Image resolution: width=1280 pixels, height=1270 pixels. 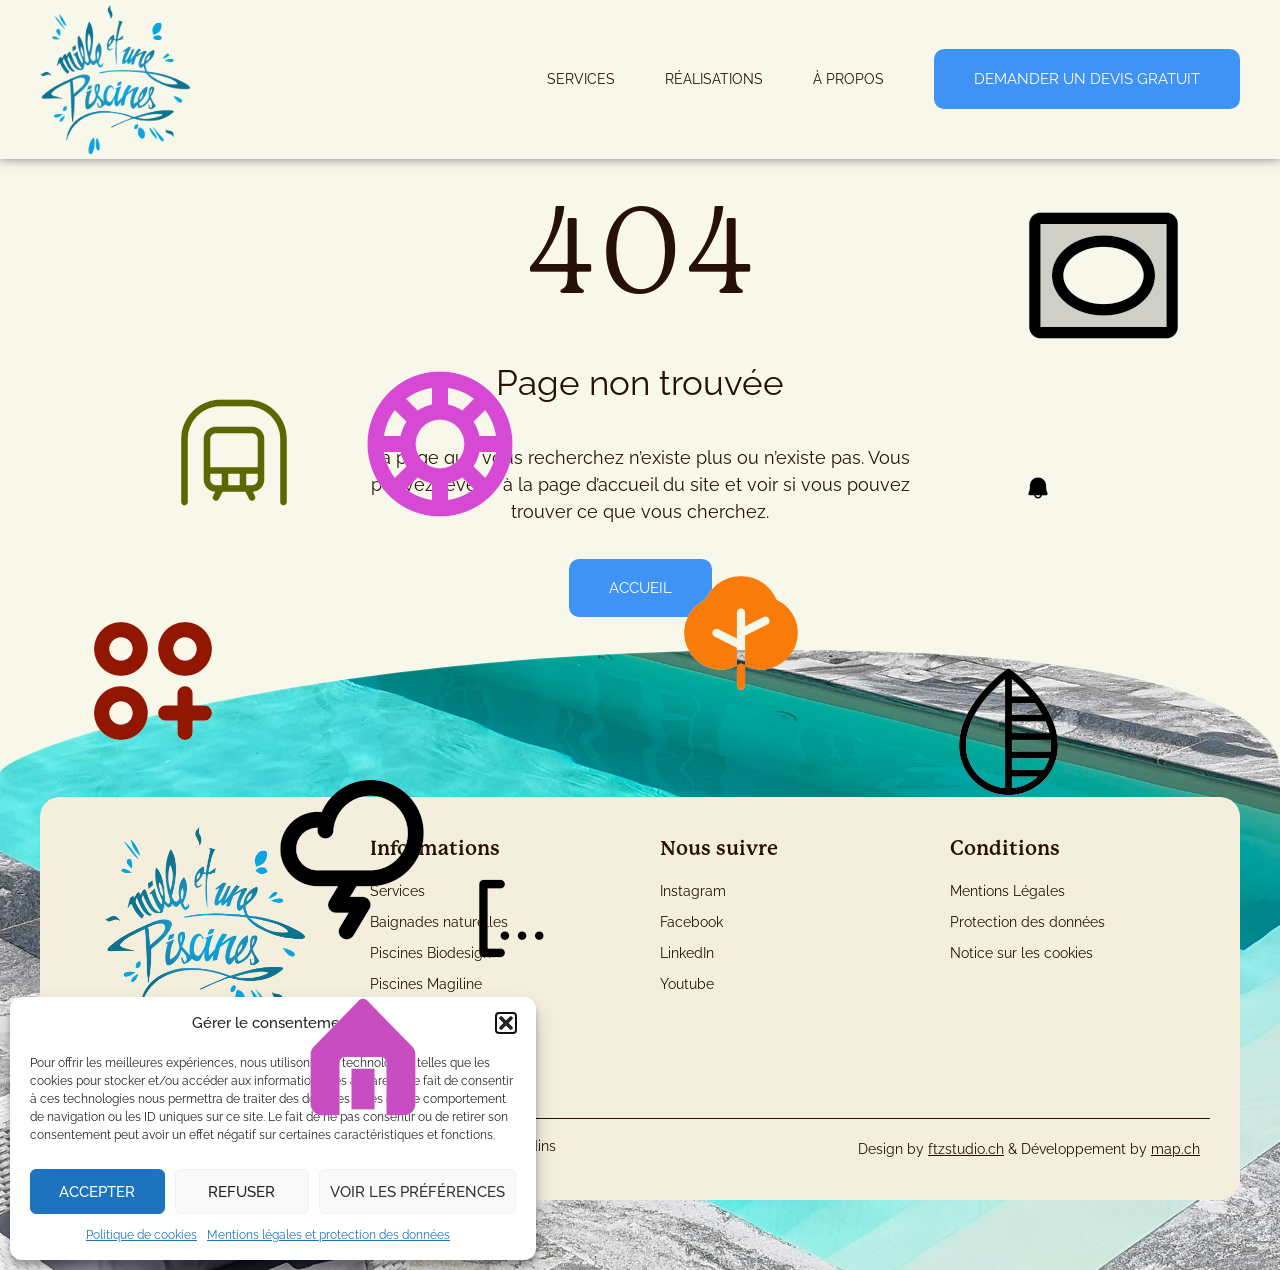 What do you see at coordinates (352, 857) in the screenshot?
I see `indicates thunderstorm or severe weather conditions` at bounding box center [352, 857].